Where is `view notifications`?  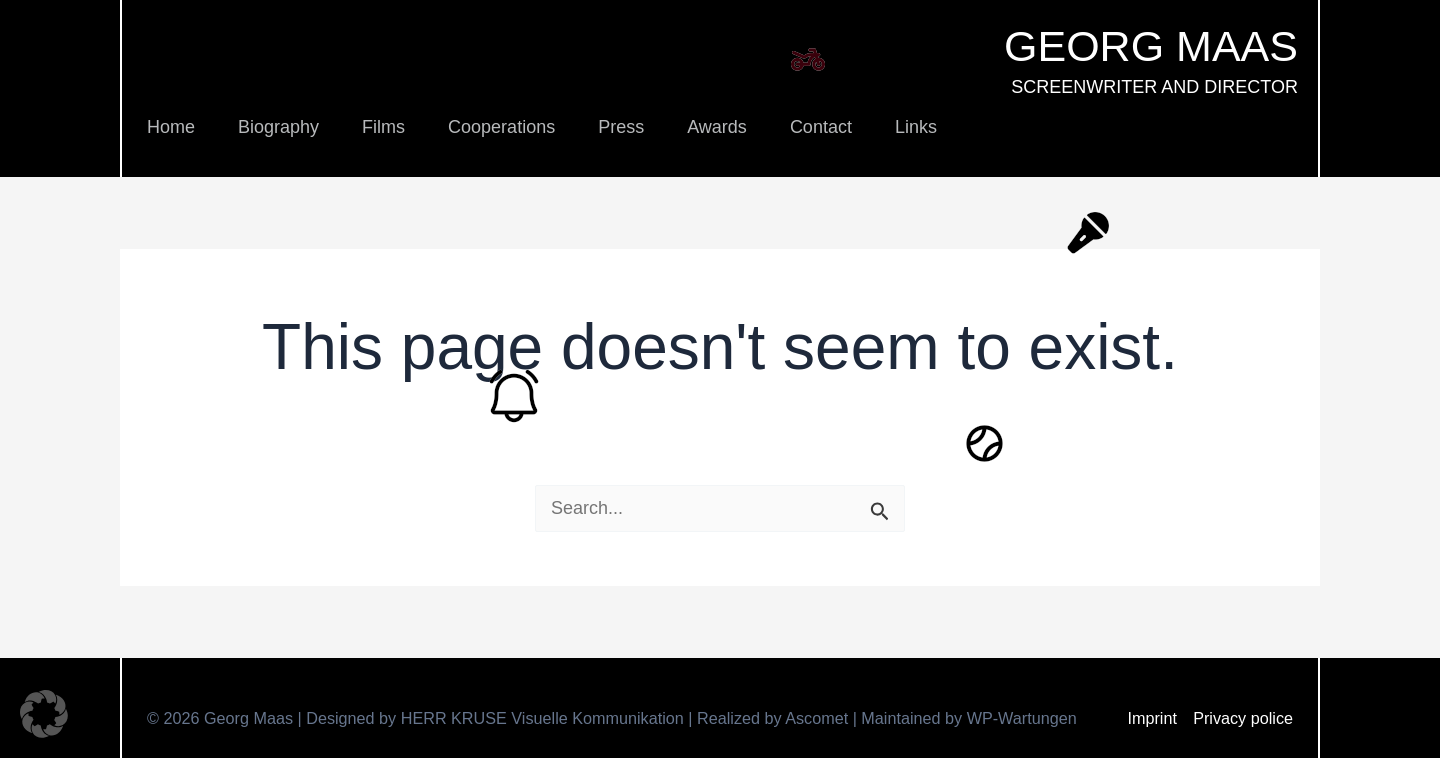 view notifications is located at coordinates (514, 397).